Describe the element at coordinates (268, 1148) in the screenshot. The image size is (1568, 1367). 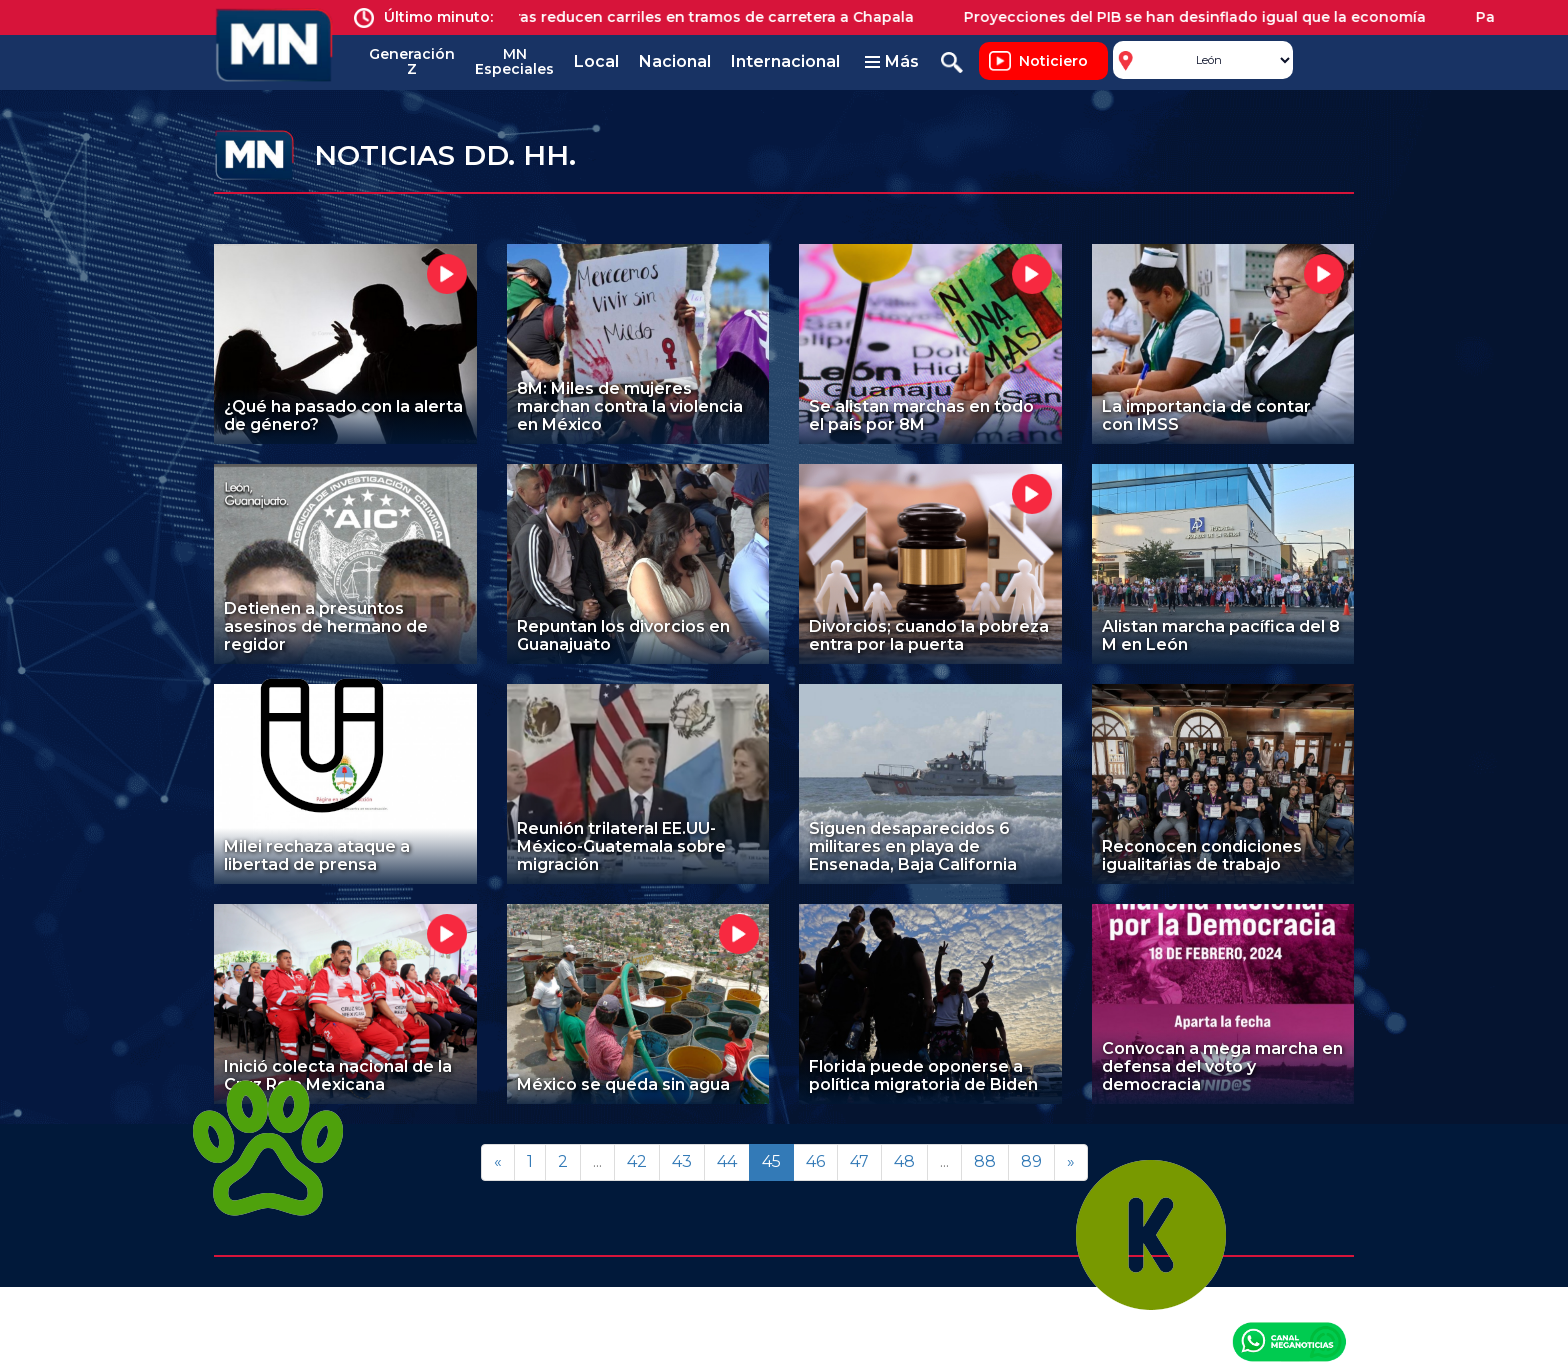
I see `access pet-related features or settings` at that location.